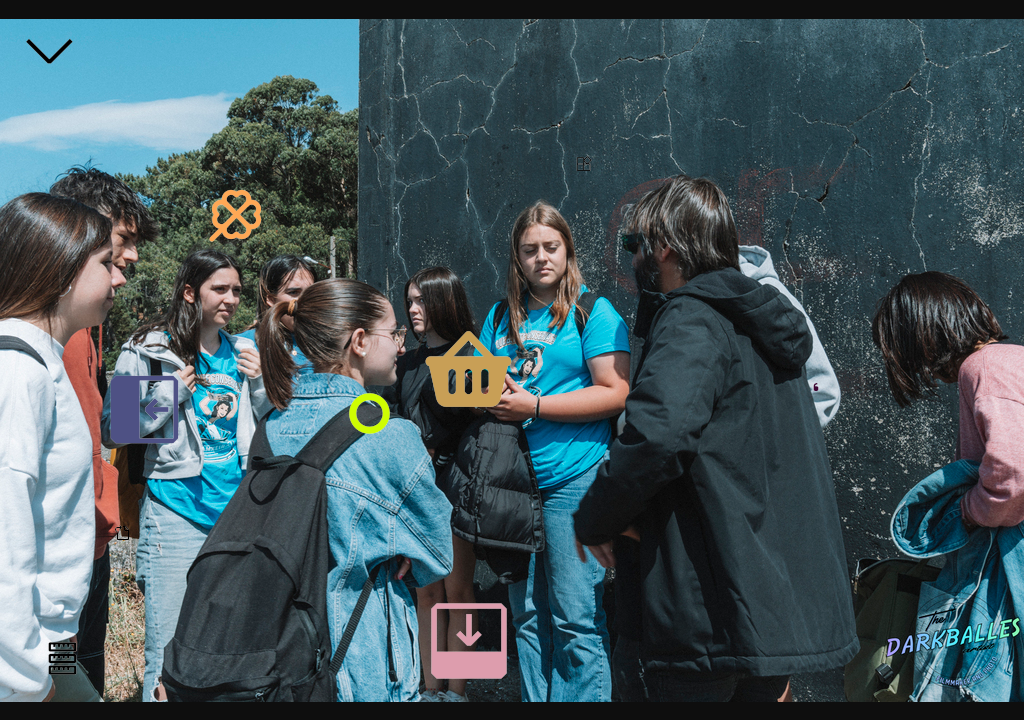 The width and height of the screenshot is (1024, 720). Describe the element at coordinates (123, 533) in the screenshot. I see `go to file or navigate to a specific file` at that location.